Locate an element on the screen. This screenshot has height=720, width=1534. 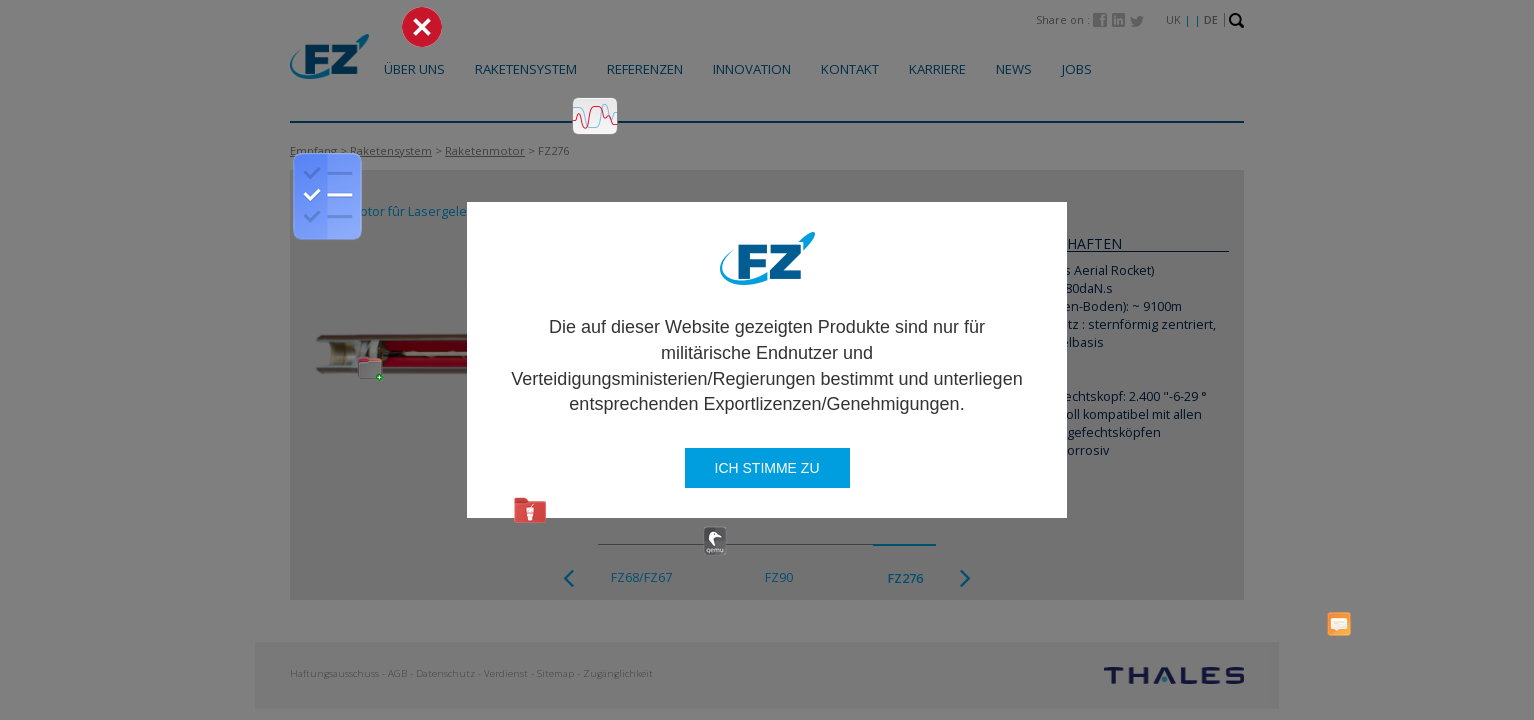
open work tasks or to-do list app is located at coordinates (327, 196).